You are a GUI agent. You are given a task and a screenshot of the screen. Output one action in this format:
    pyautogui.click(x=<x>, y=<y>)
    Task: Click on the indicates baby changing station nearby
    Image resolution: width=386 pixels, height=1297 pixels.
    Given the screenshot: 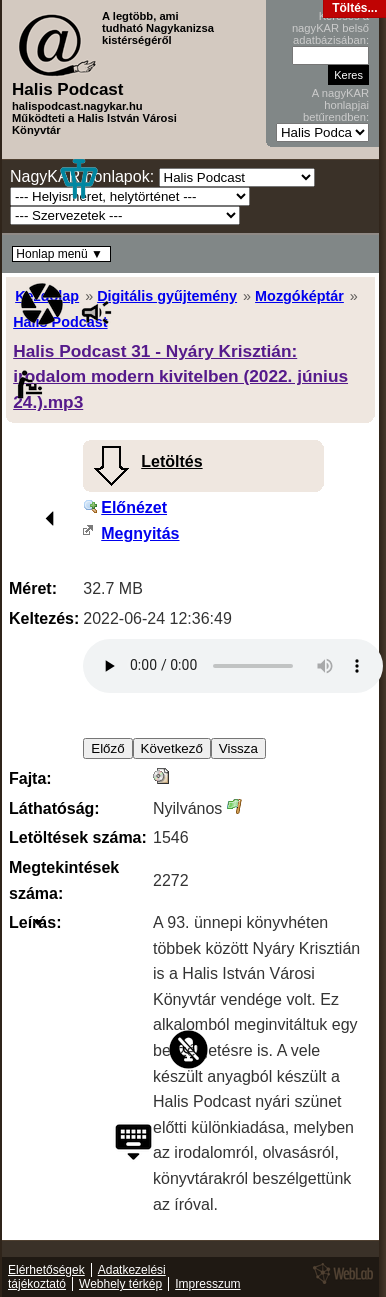 What is the action you would take?
    pyautogui.click(x=30, y=385)
    